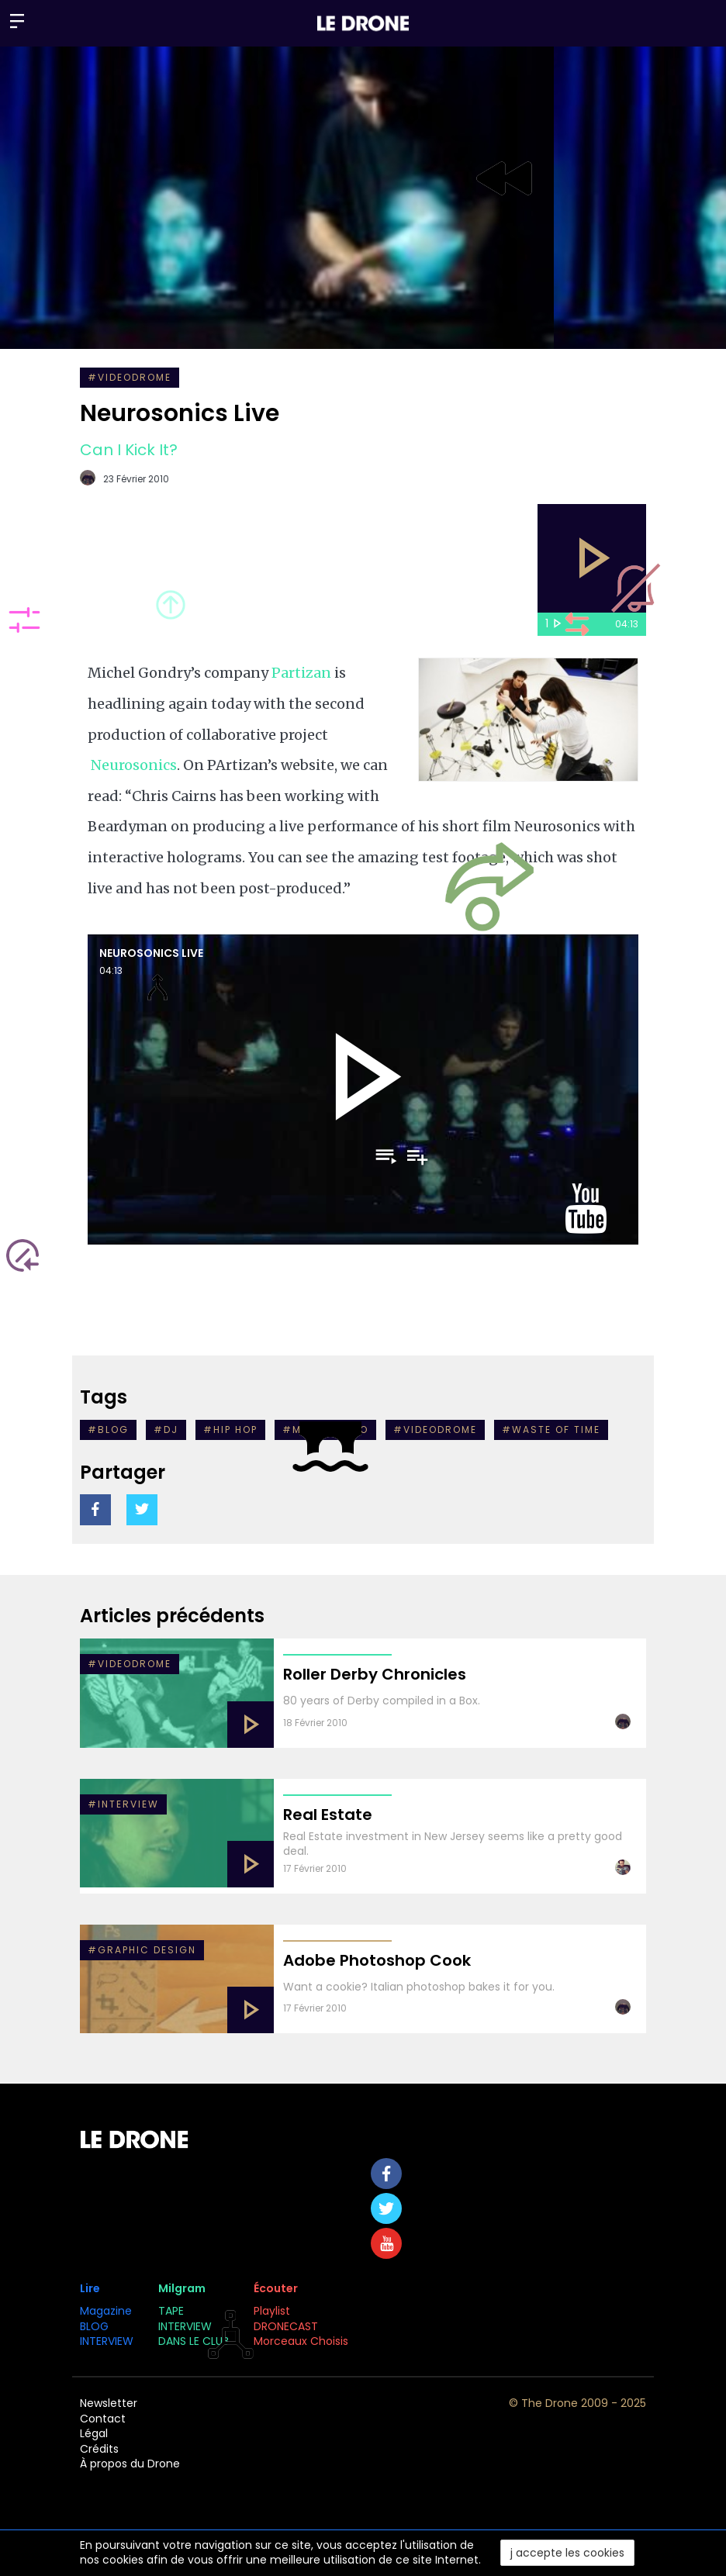 This screenshot has height=2576, width=726. Describe the element at coordinates (157, 986) in the screenshot. I see `merge branches or files together` at that location.